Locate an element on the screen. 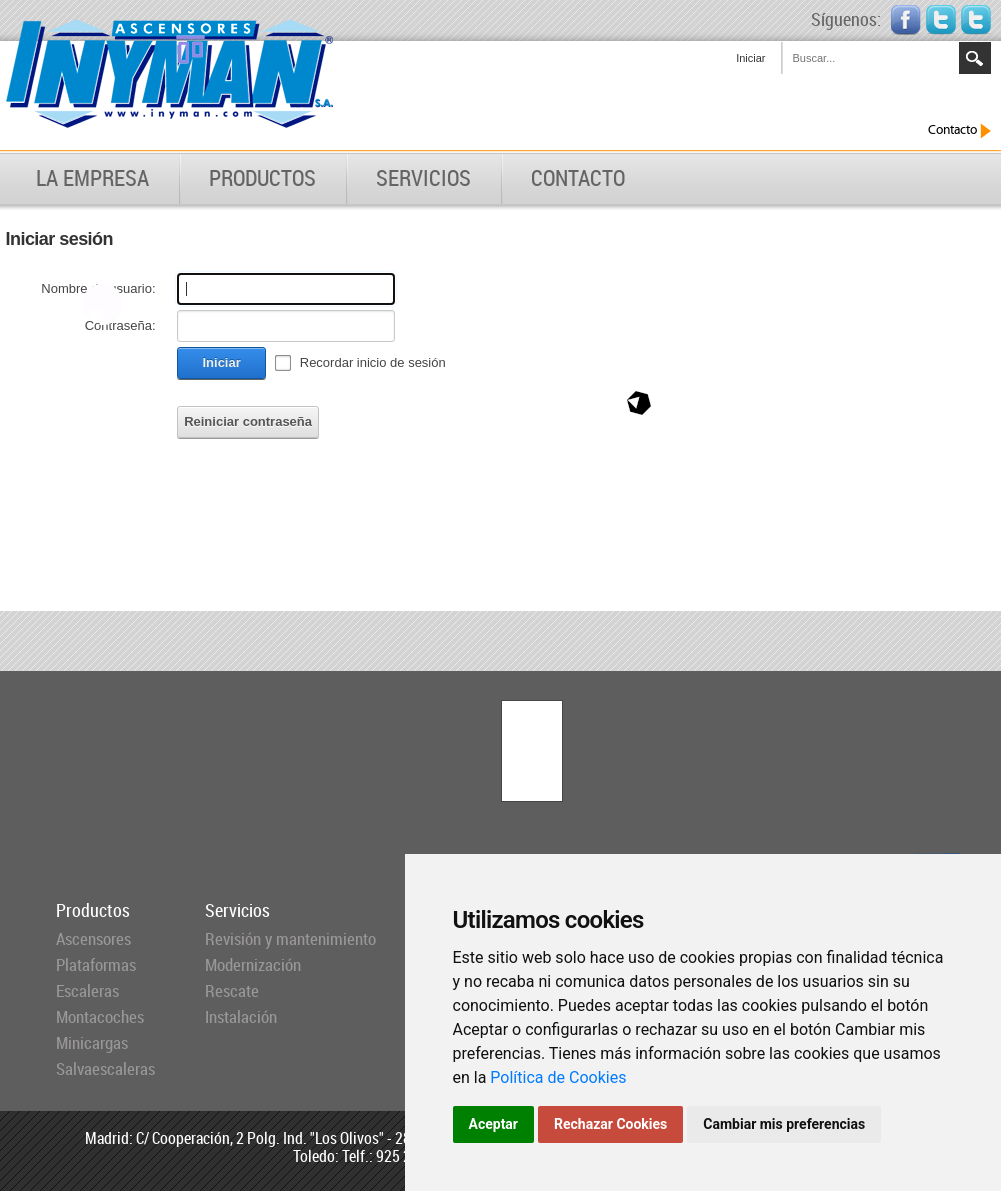  shadow cloud gaming service logo is located at coordinates (102, 304).